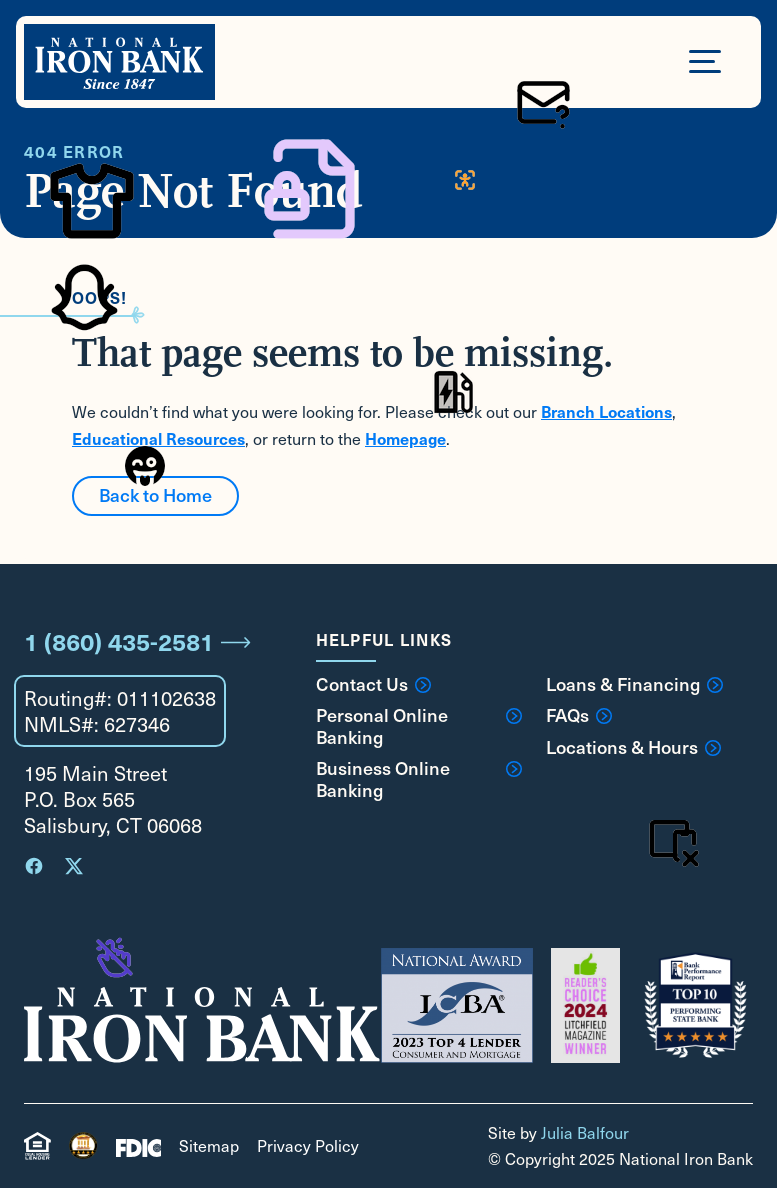 Image resolution: width=777 pixels, height=1188 pixels. What do you see at coordinates (543, 102) in the screenshot?
I see `access email help or support` at bounding box center [543, 102].